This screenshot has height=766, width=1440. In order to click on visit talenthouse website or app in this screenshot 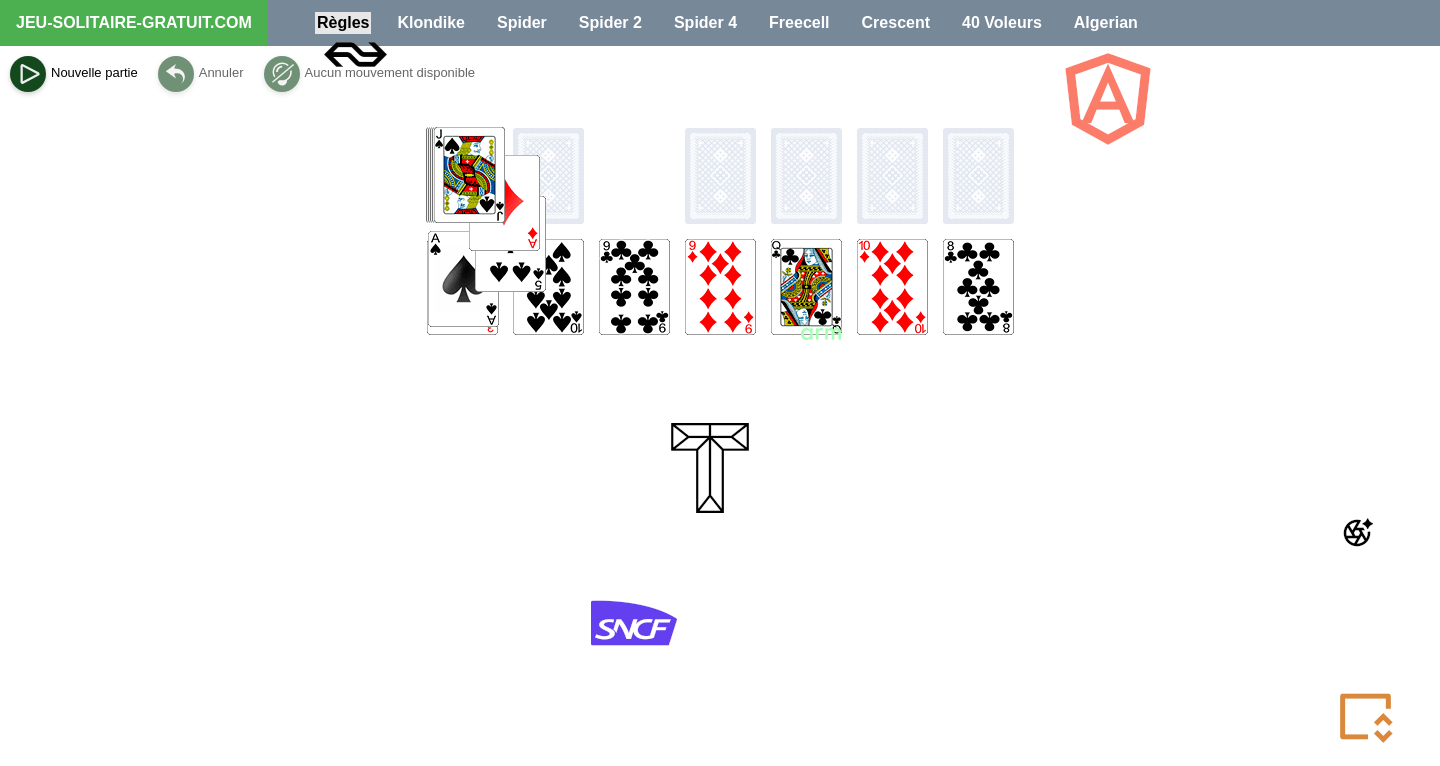, I will do `click(710, 468)`.